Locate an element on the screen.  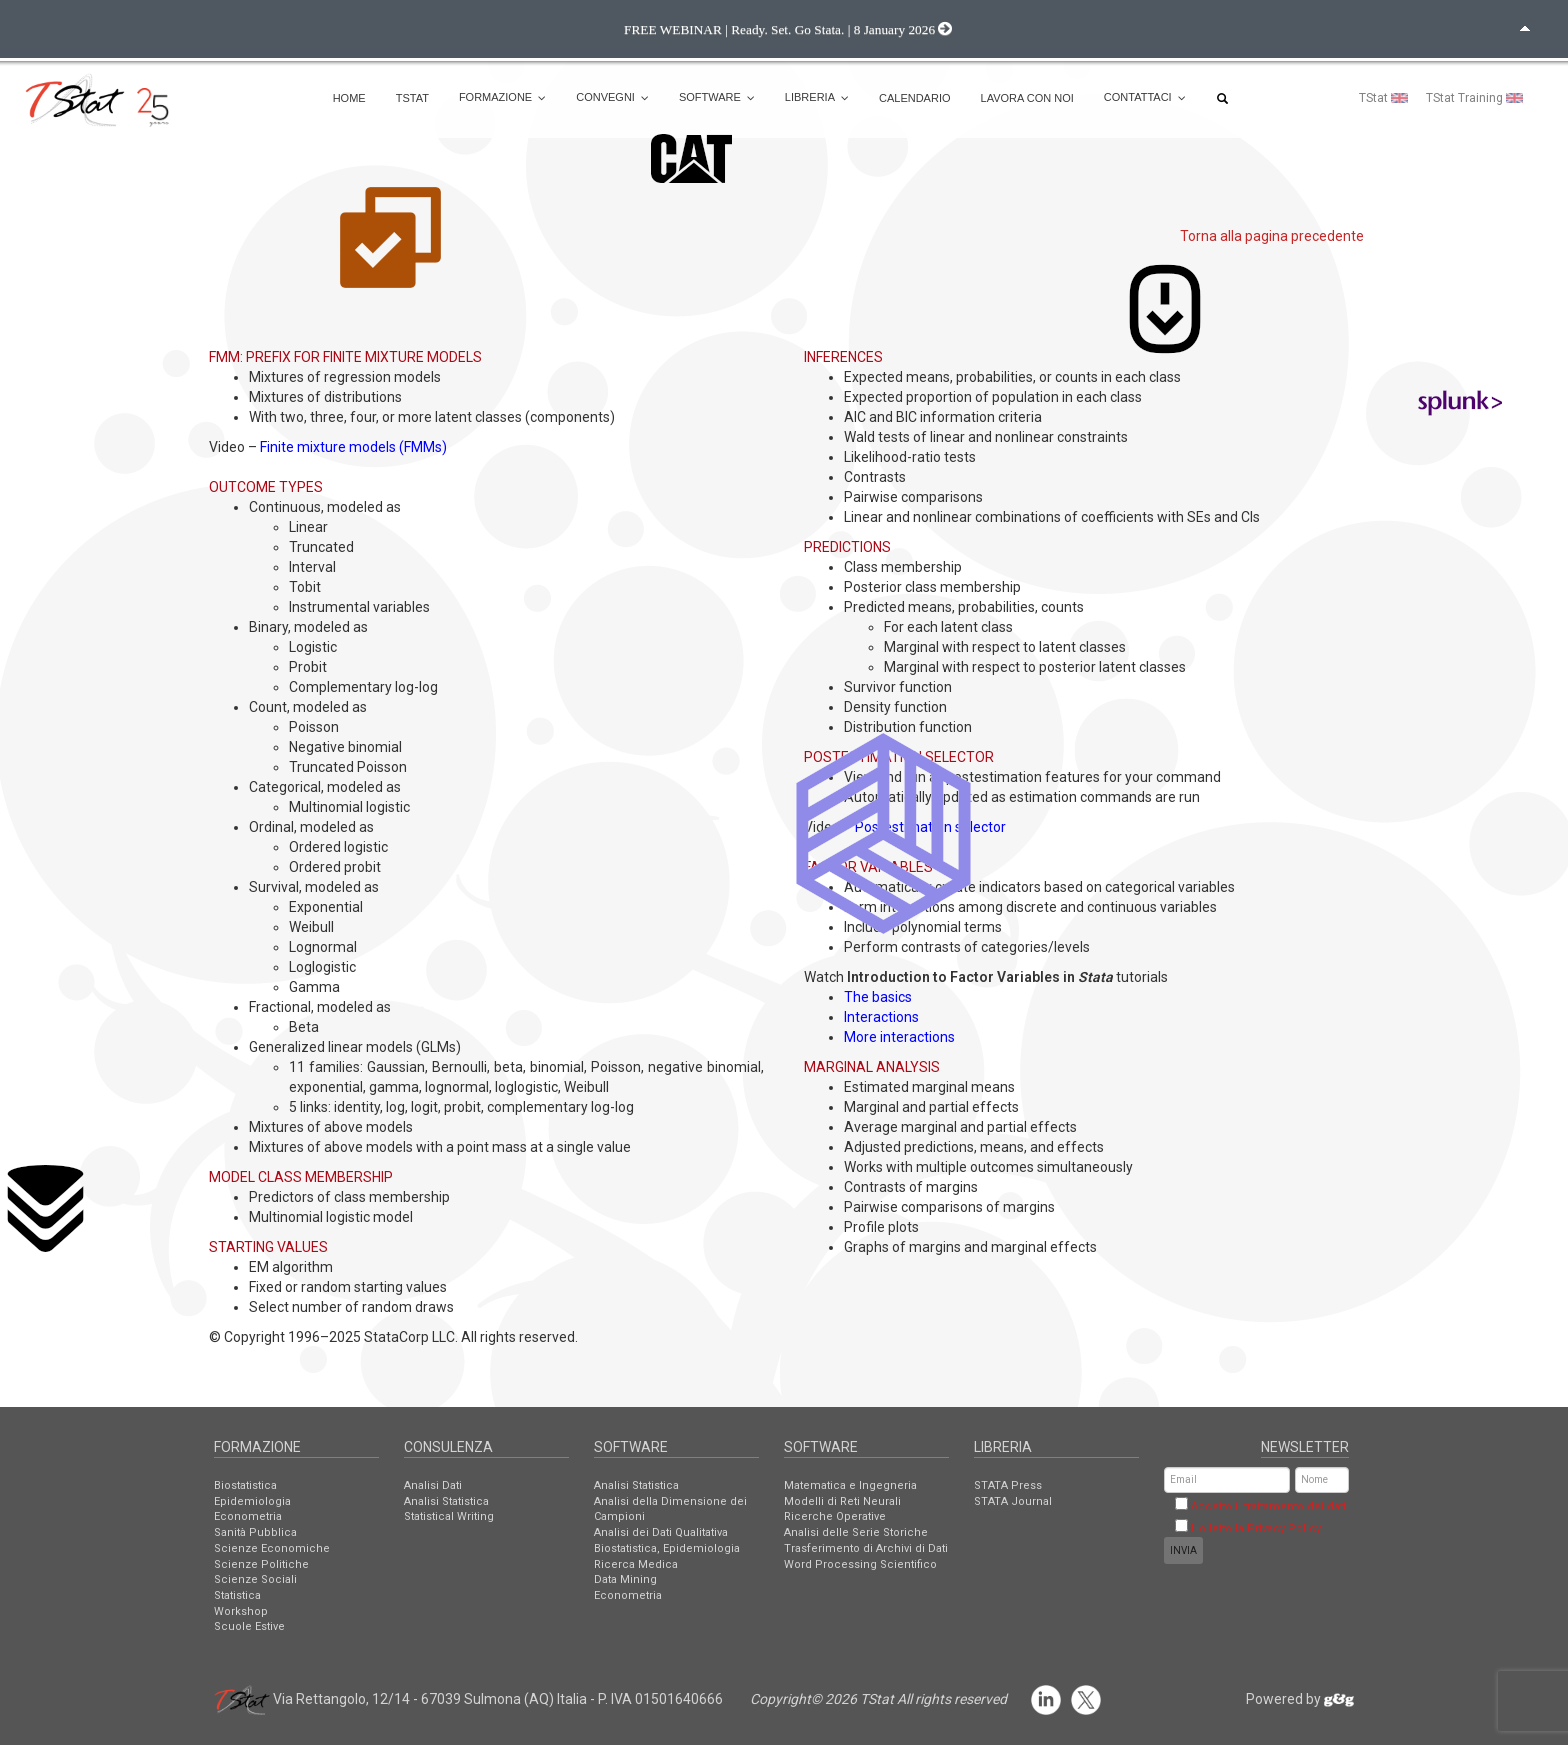
scroll to bottom of page is located at coordinates (1165, 309).